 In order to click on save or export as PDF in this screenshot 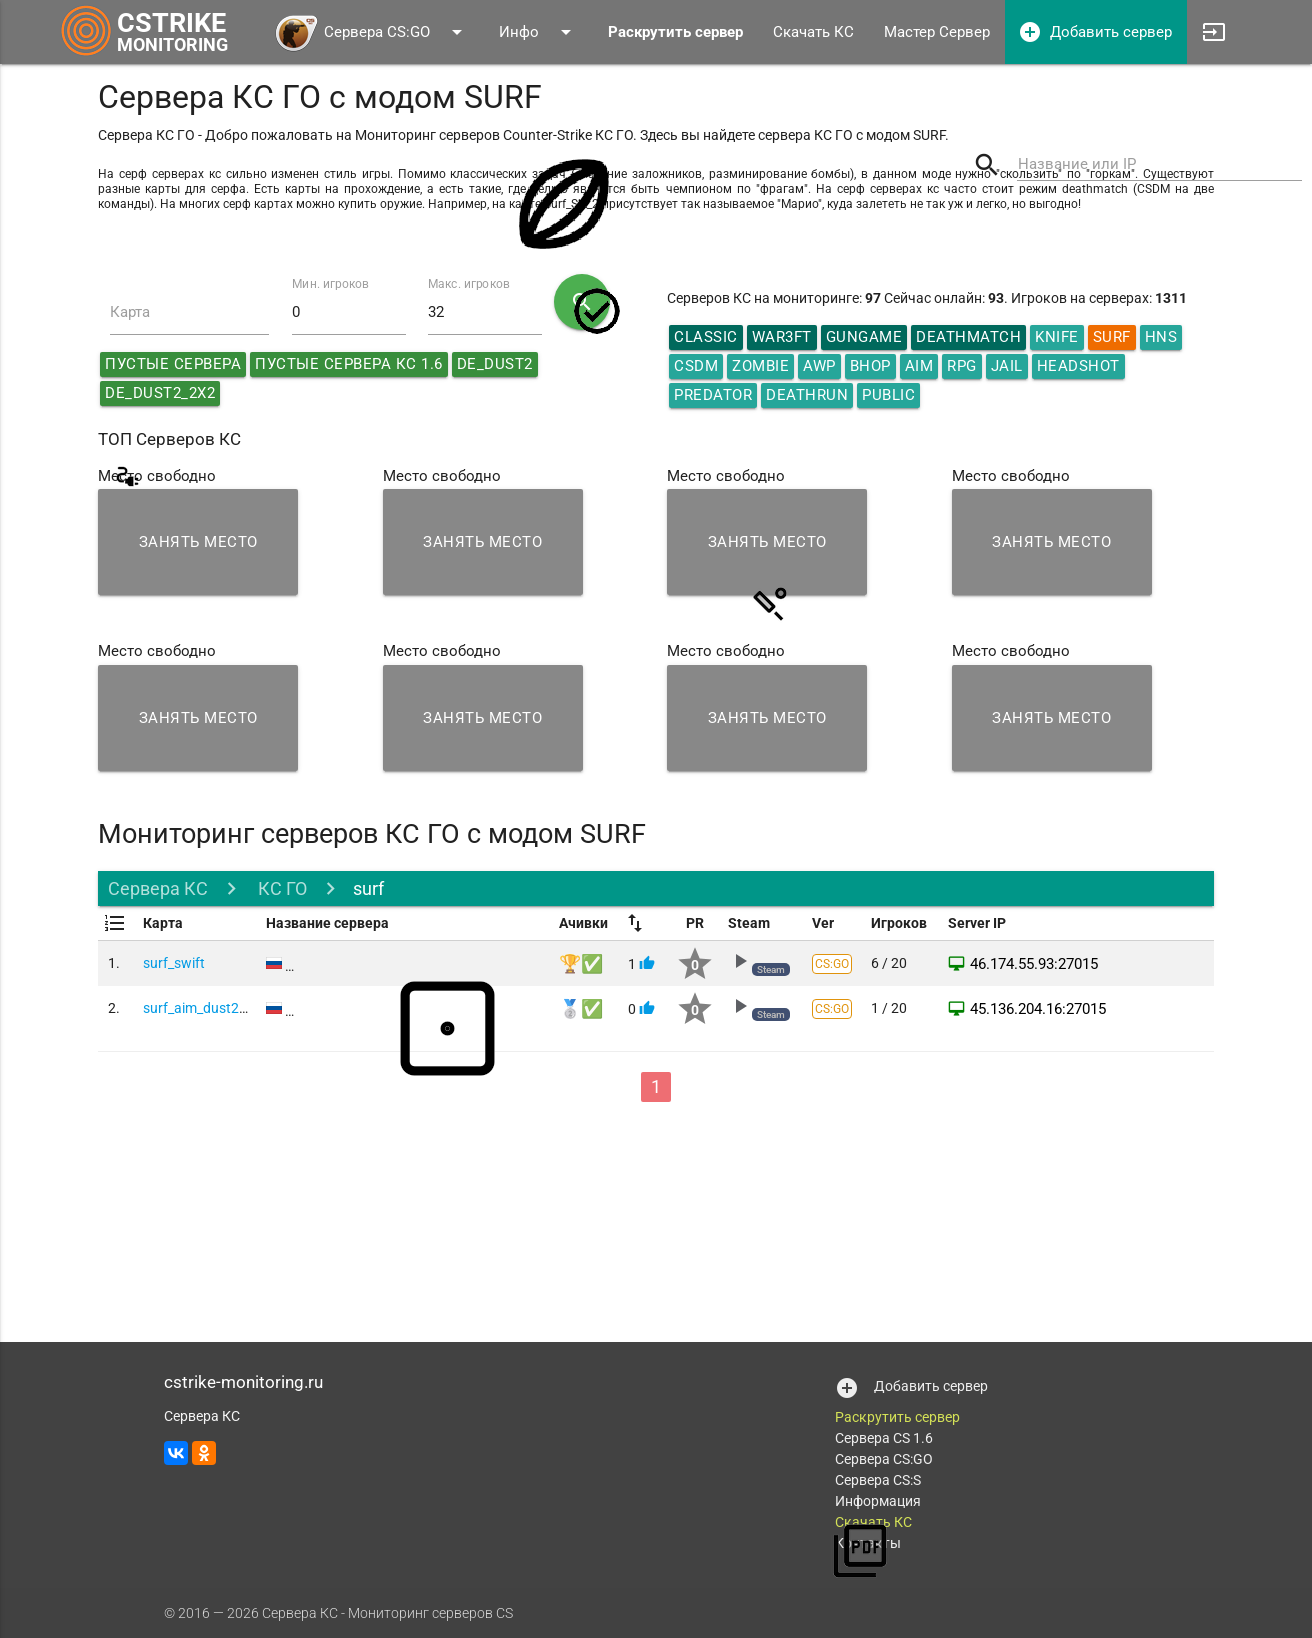, I will do `click(860, 1551)`.